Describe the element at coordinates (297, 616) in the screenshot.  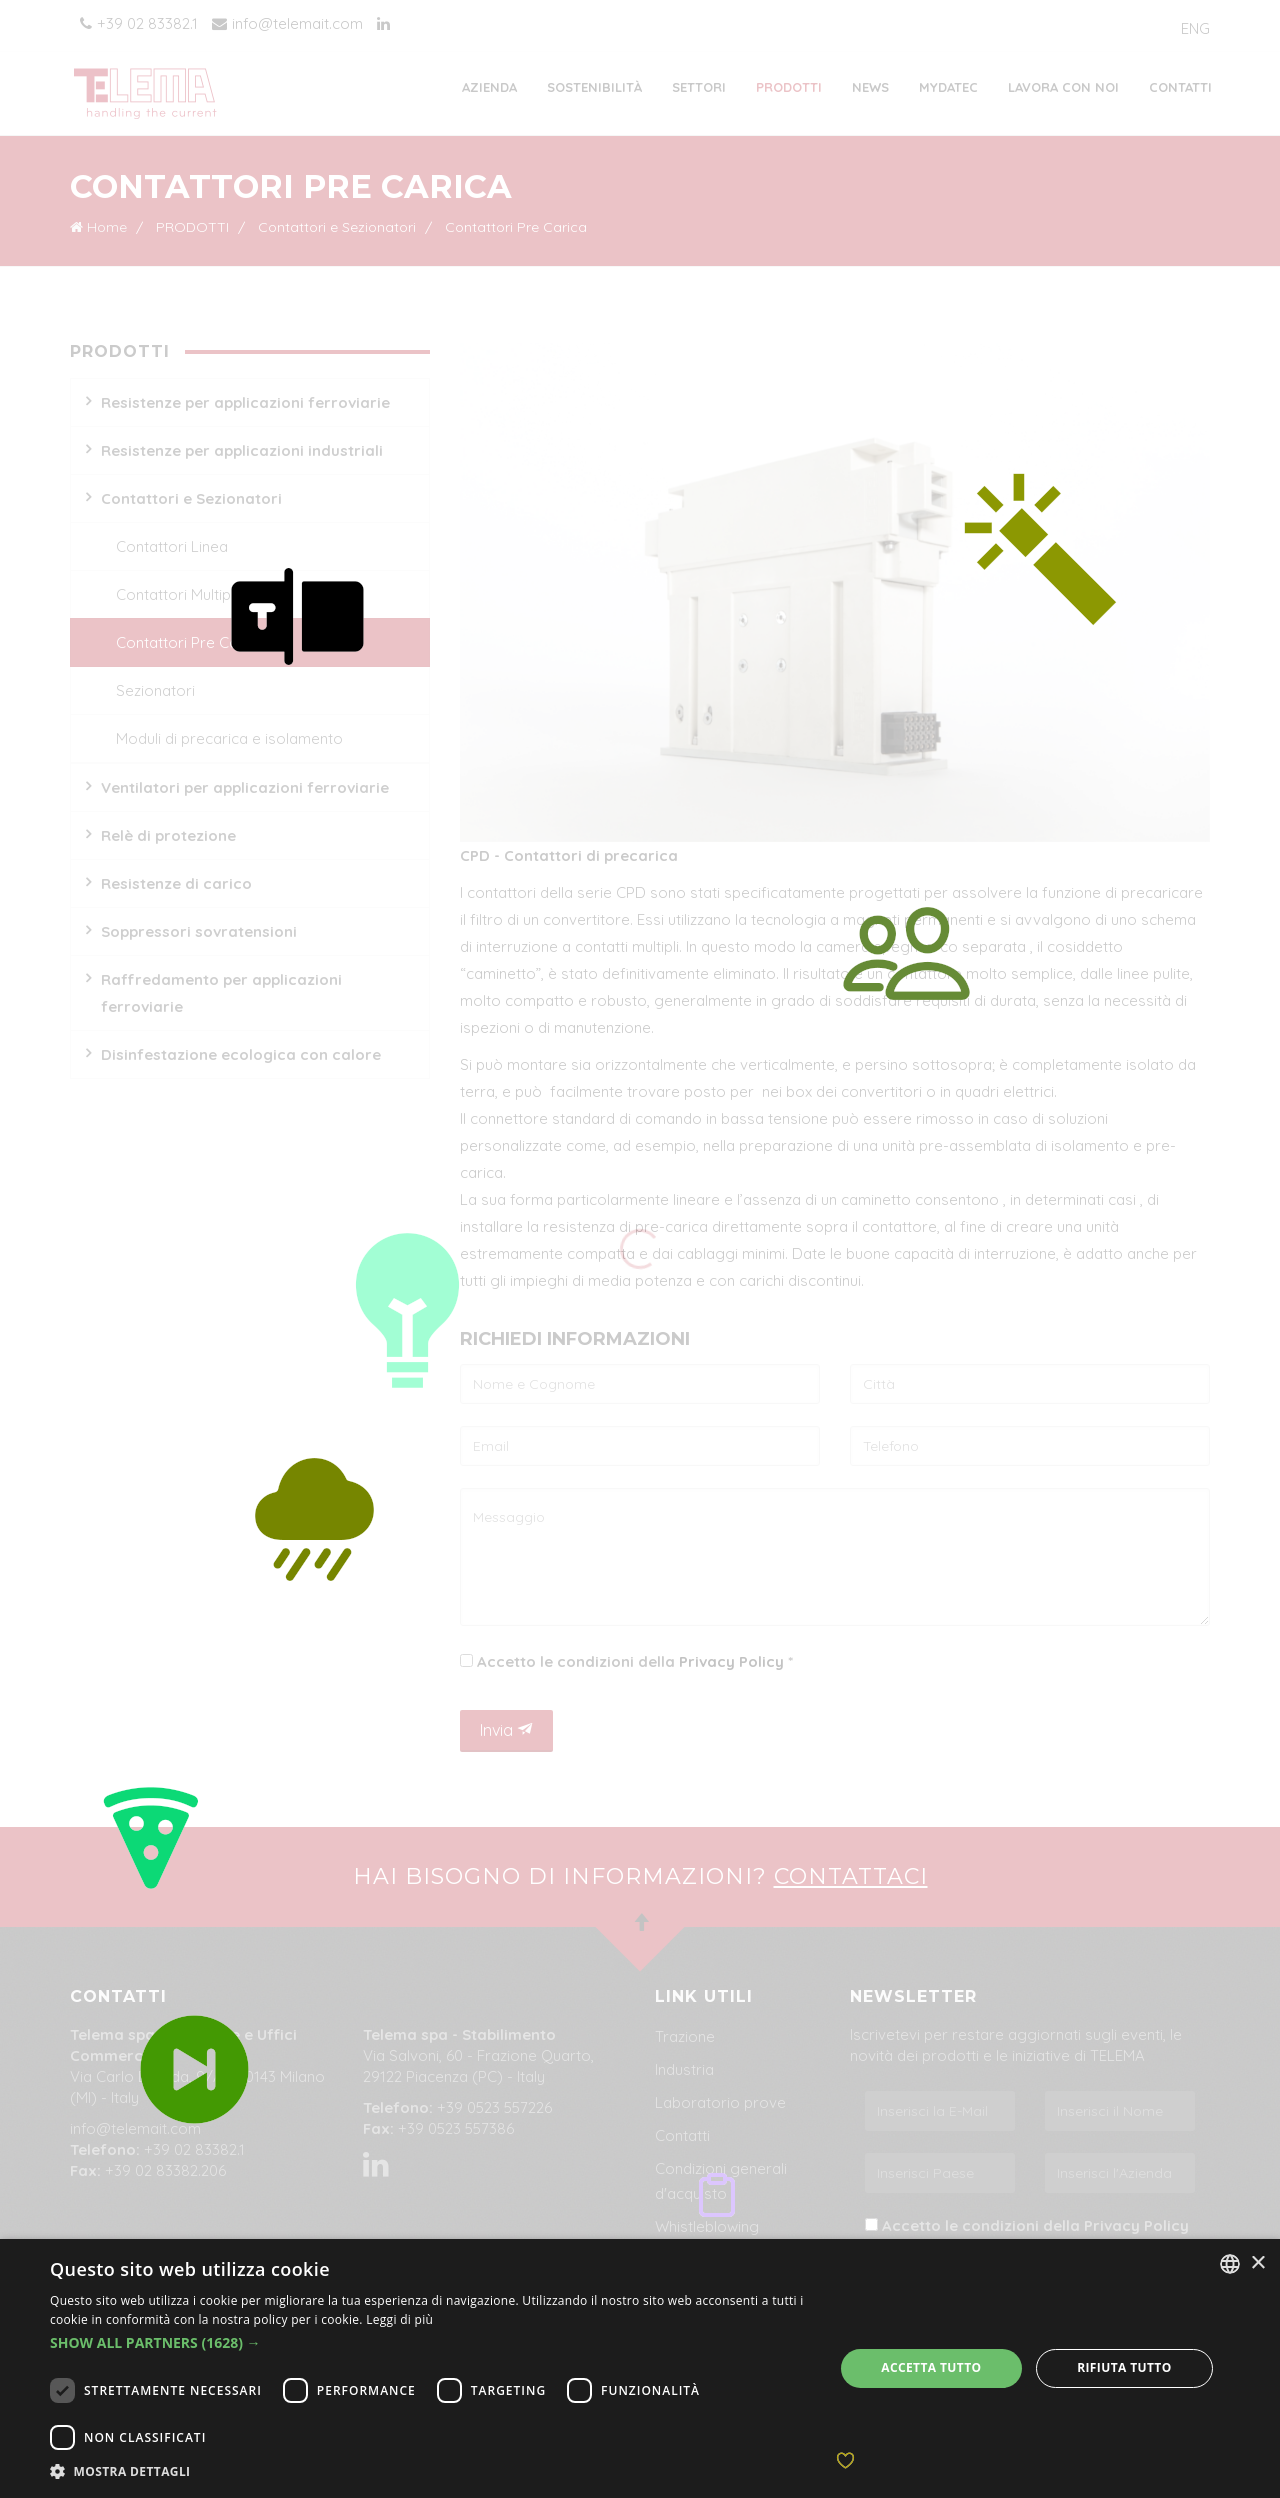
I see `enter text in an input field` at that location.